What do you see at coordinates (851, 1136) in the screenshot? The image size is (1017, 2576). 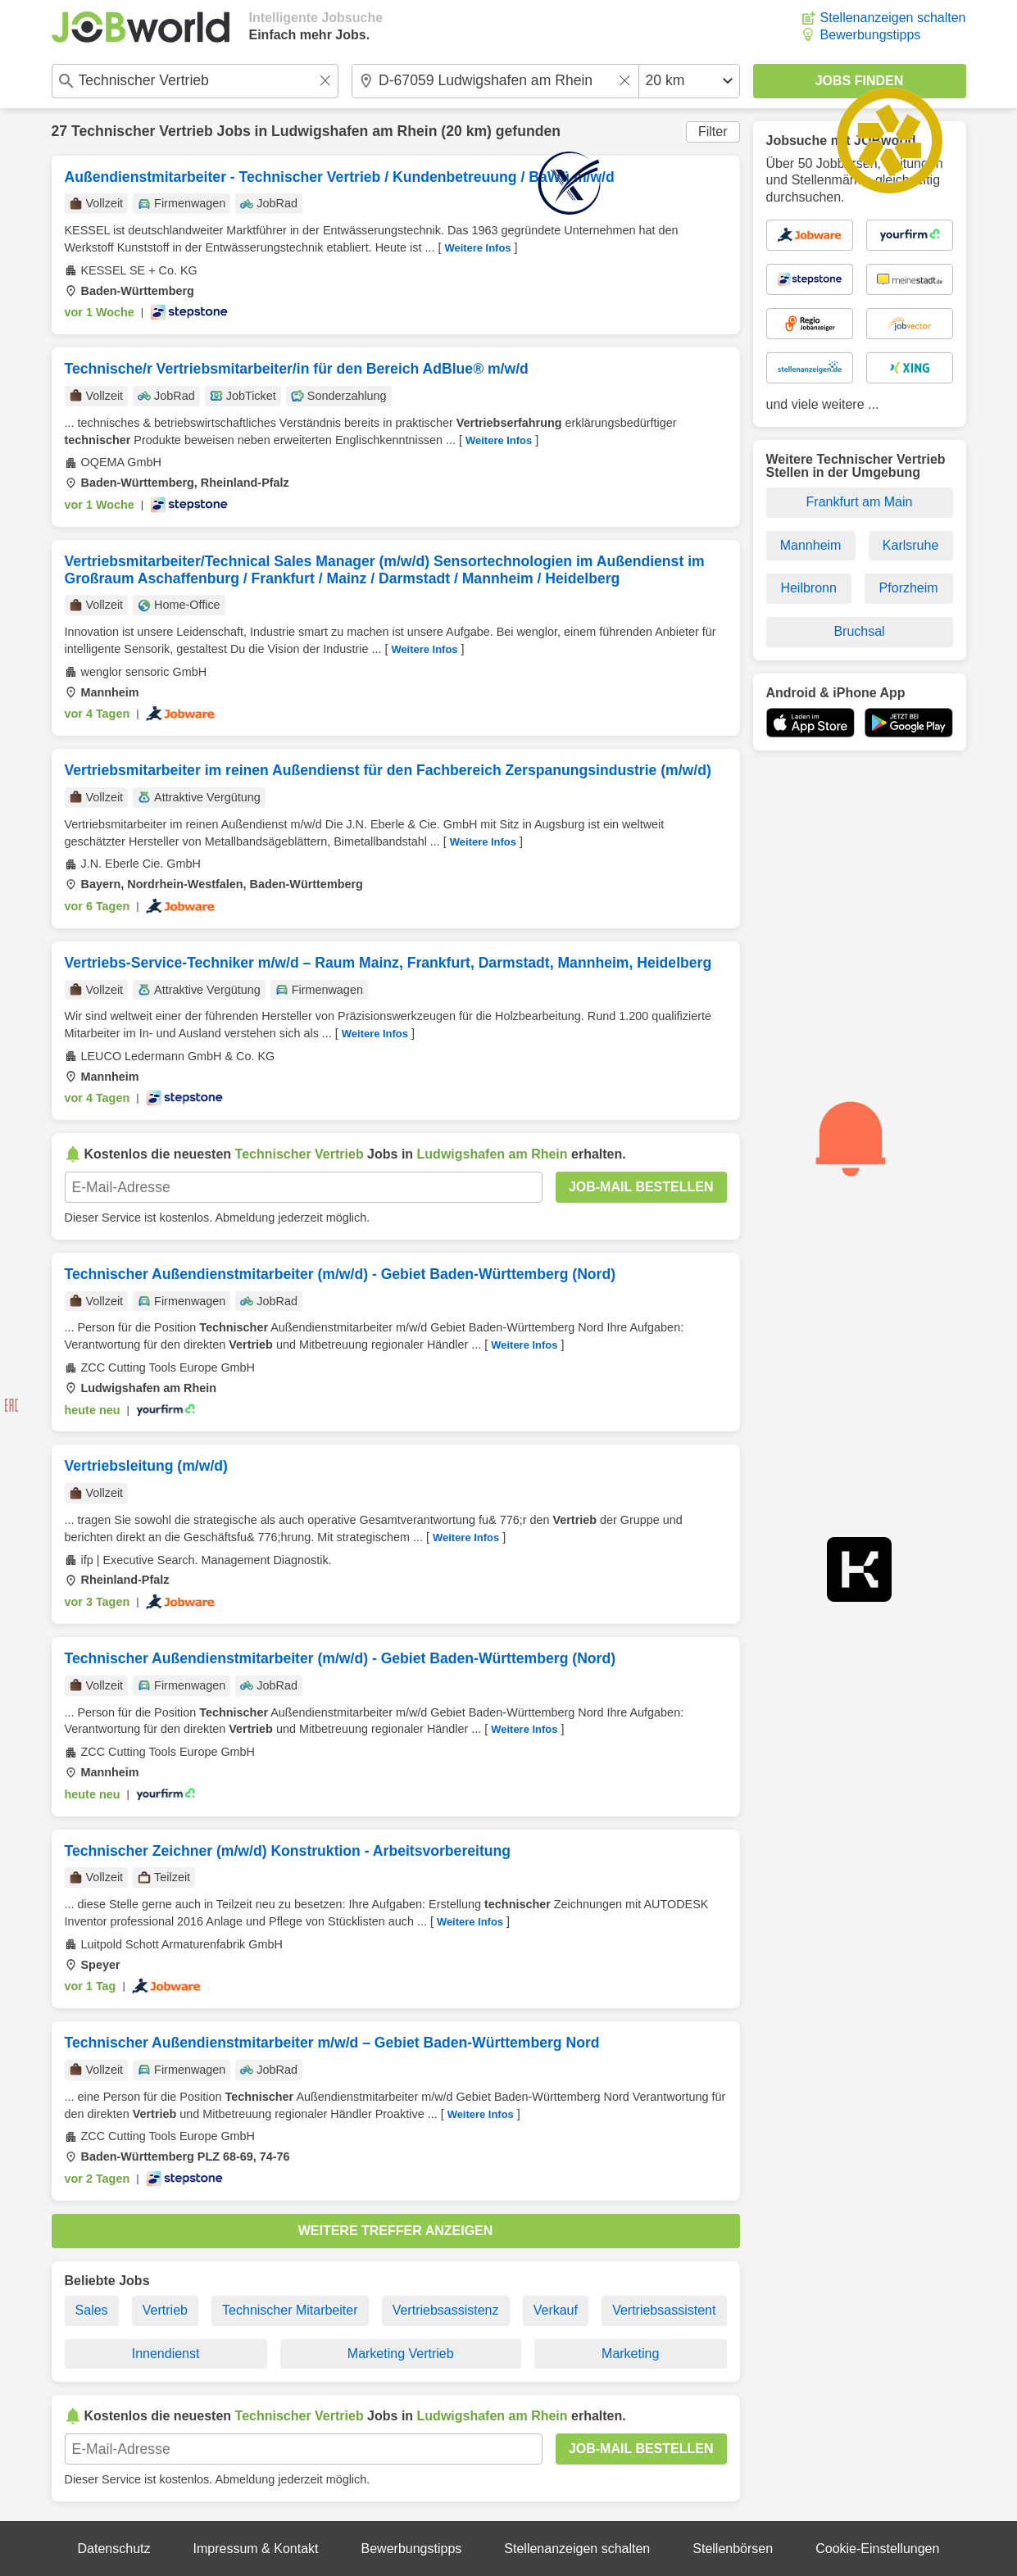 I see `view your notifications` at bounding box center [851, 1136].